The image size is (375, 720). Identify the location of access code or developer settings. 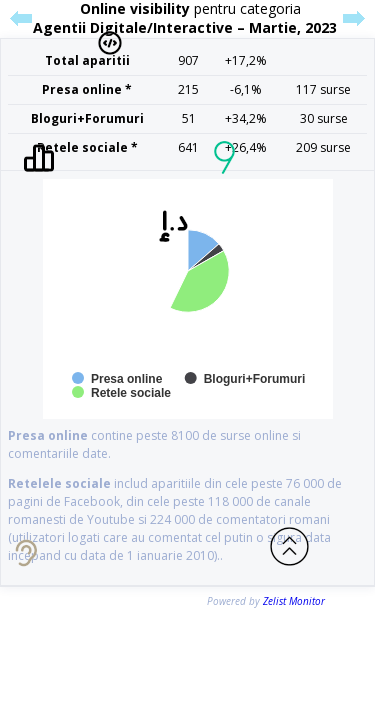
(110, 43).